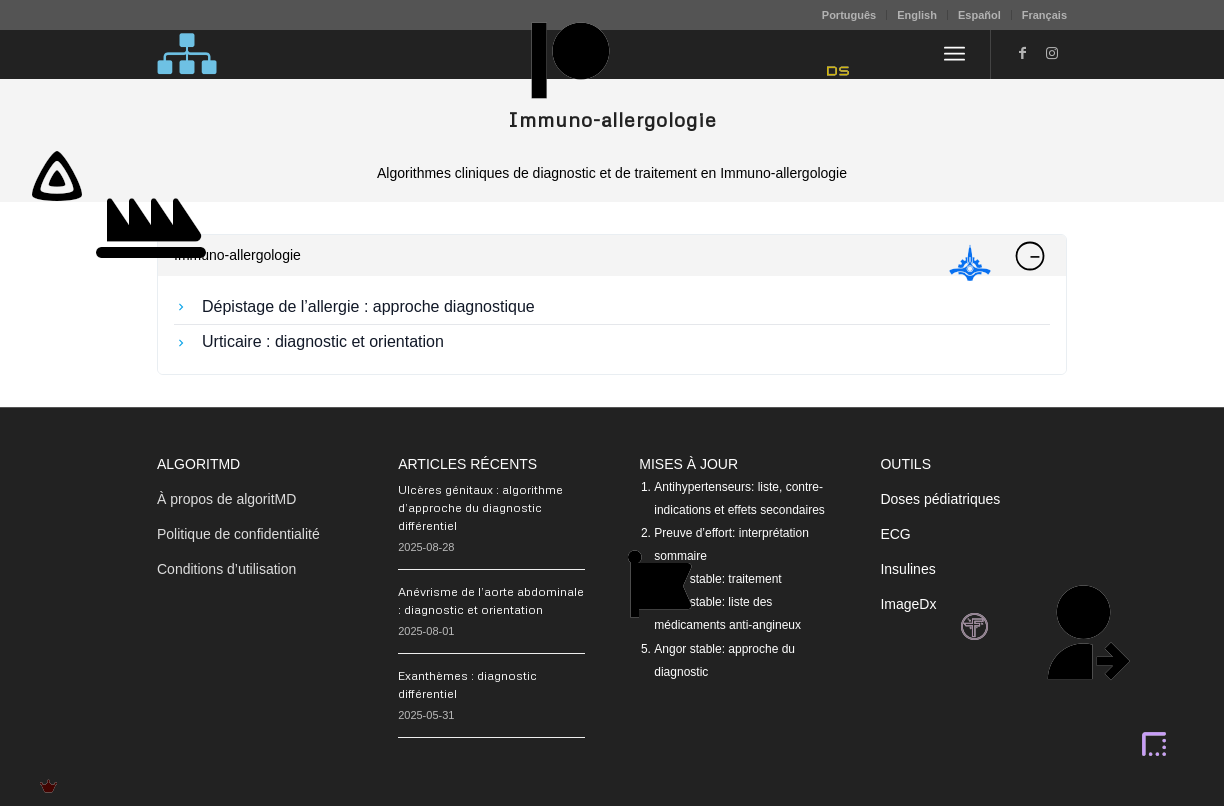 The image size is (1224, 806). I want to click on apply border to top and left edges, so click(1154, 744).